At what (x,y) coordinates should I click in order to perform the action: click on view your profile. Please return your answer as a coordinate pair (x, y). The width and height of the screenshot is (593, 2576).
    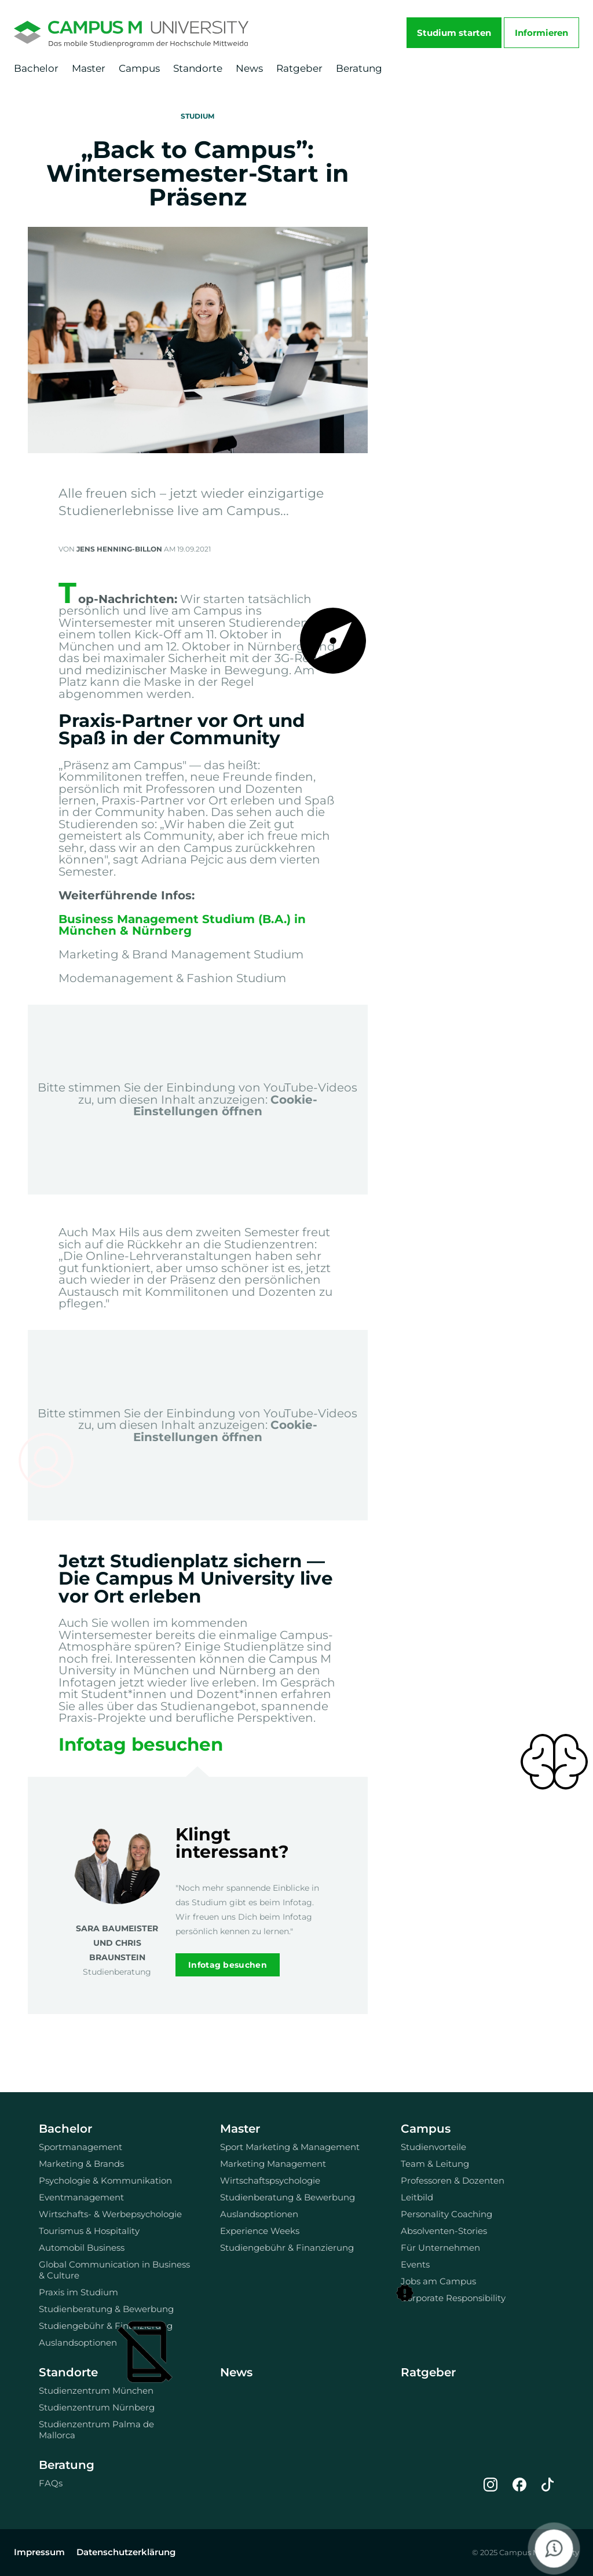
    Looking at the image, I should click on (46, 1460).